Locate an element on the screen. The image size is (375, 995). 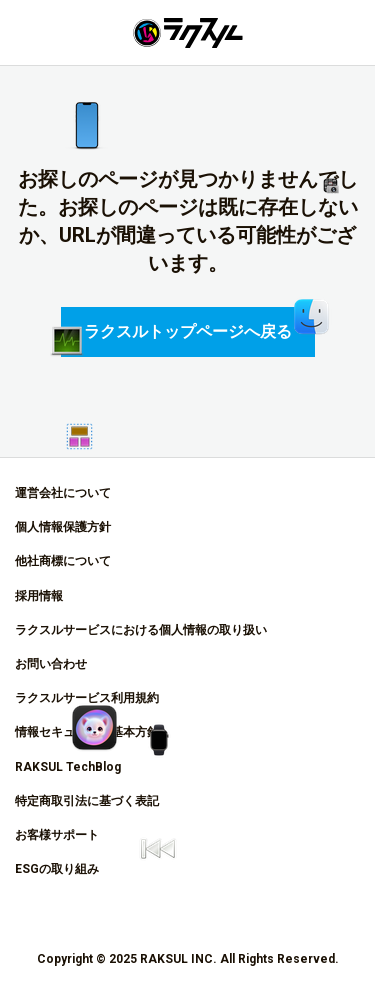
apple watch series 7 device icon is located at coordinates (159, 740).